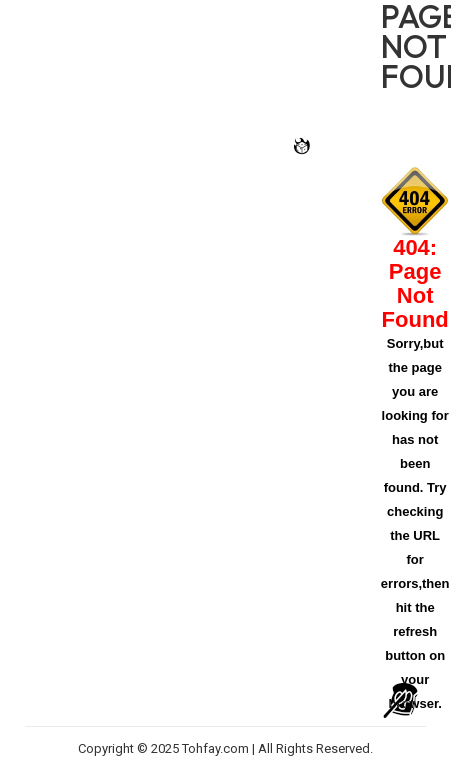  What do you see at coordinates (302, 146) in the screenshot?
I see `activate a risky or high-stakes game mode` at bounding box center [302, 146].